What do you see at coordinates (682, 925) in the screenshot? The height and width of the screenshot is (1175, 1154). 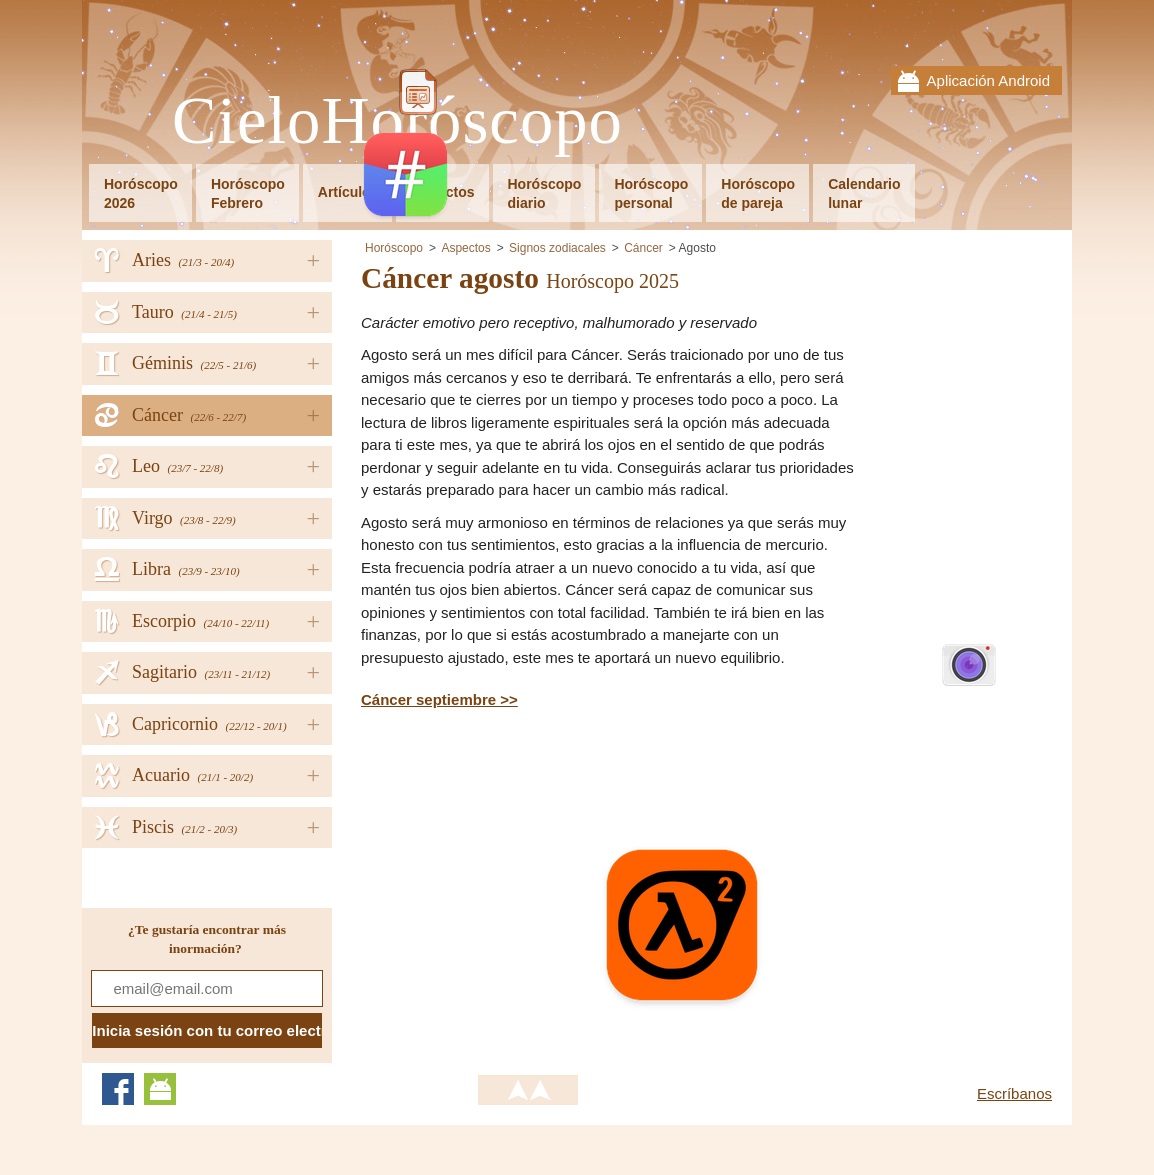 I see `launch half-life 2 game` at bounding box center [682, 925].